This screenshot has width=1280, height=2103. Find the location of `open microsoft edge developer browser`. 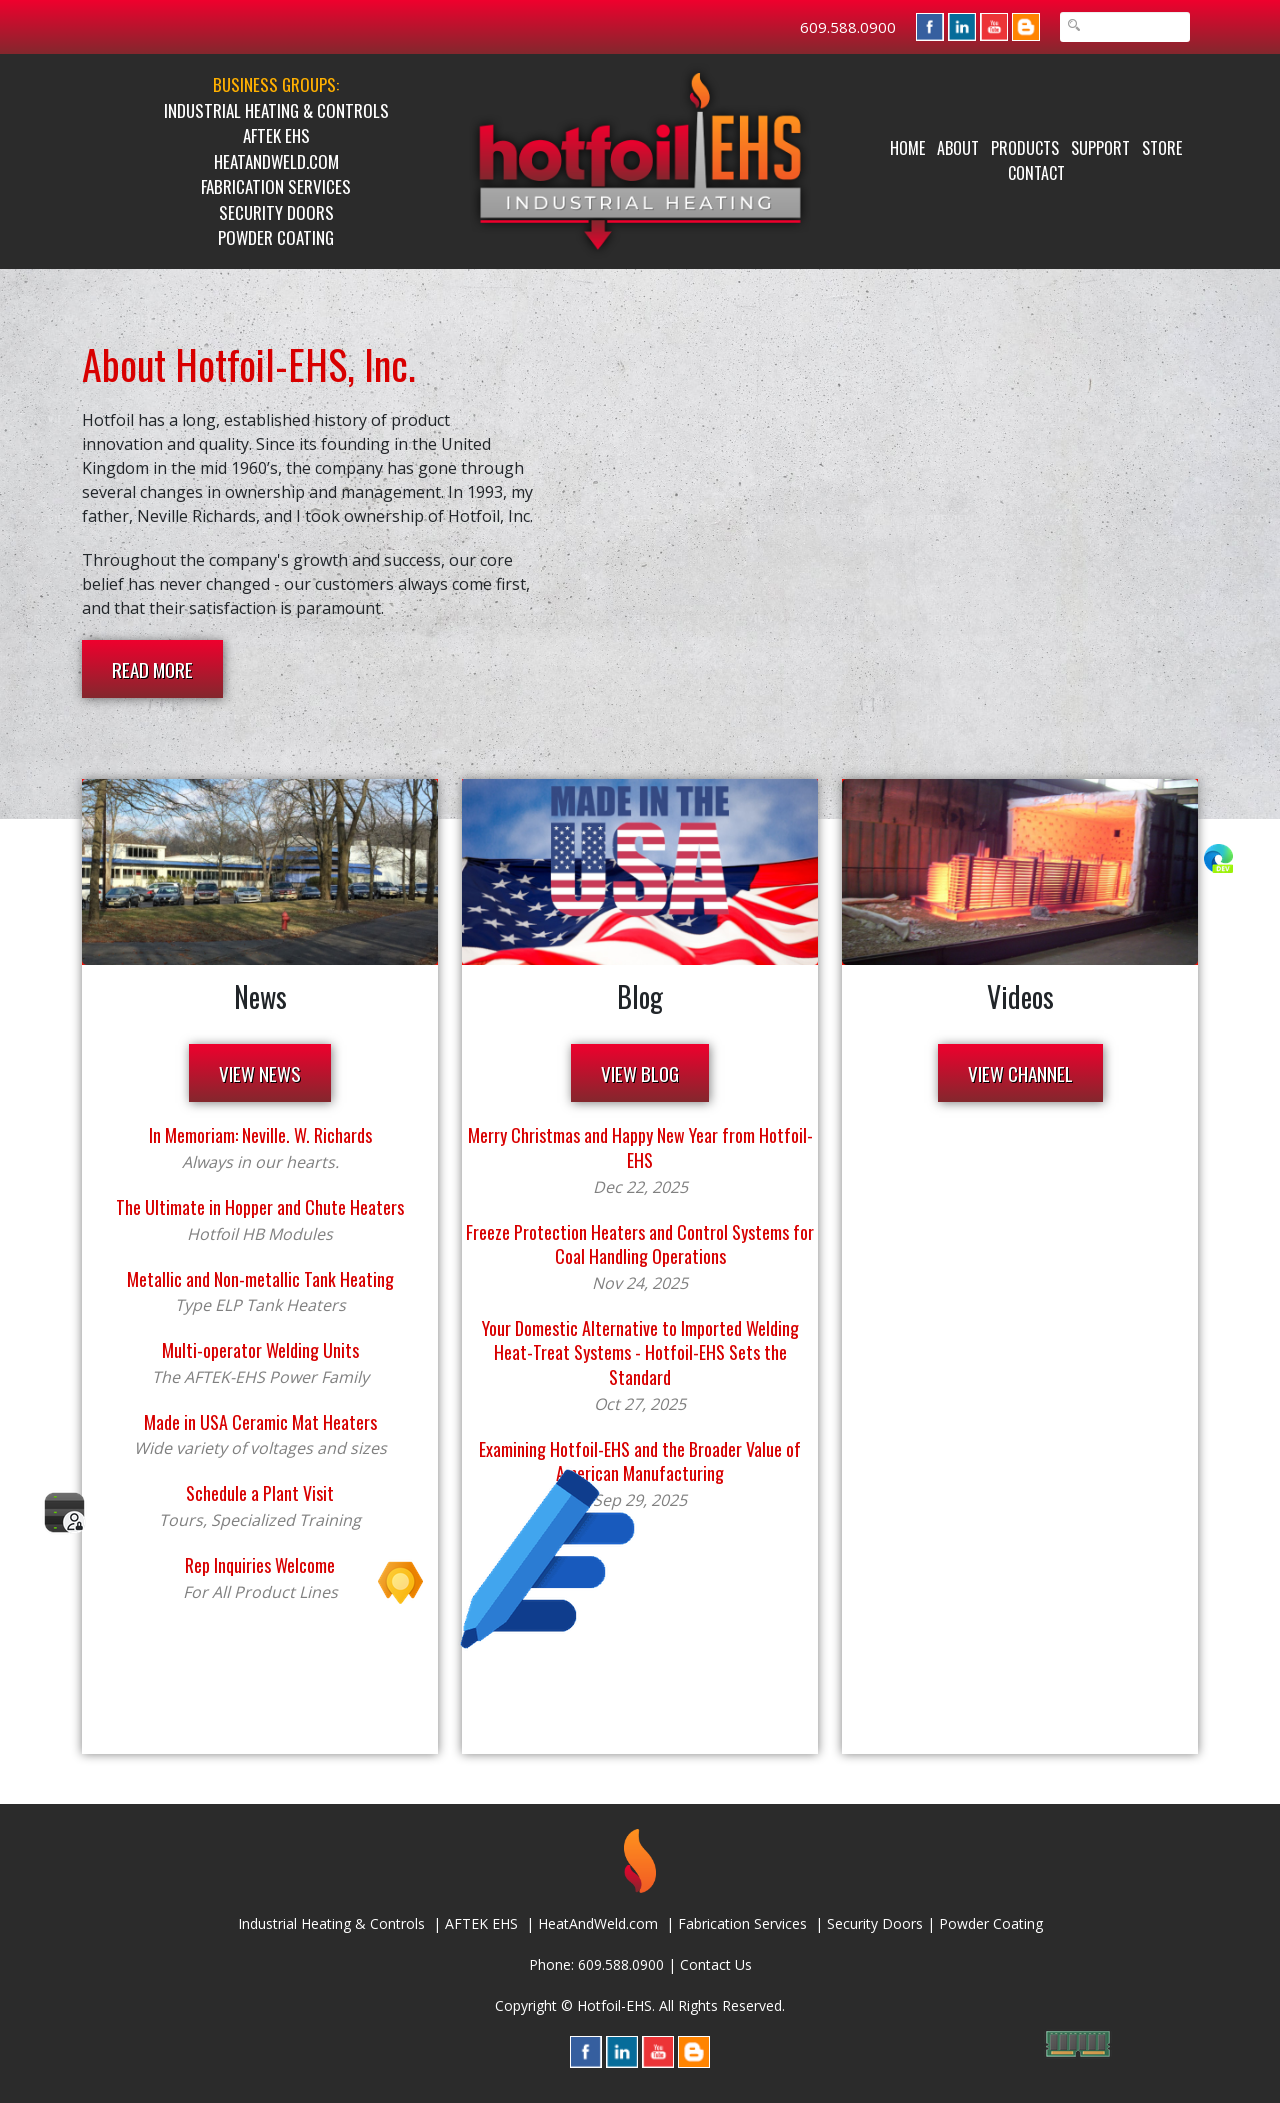

open microsoft edge developer browser is located at coordinates (1218, 858).